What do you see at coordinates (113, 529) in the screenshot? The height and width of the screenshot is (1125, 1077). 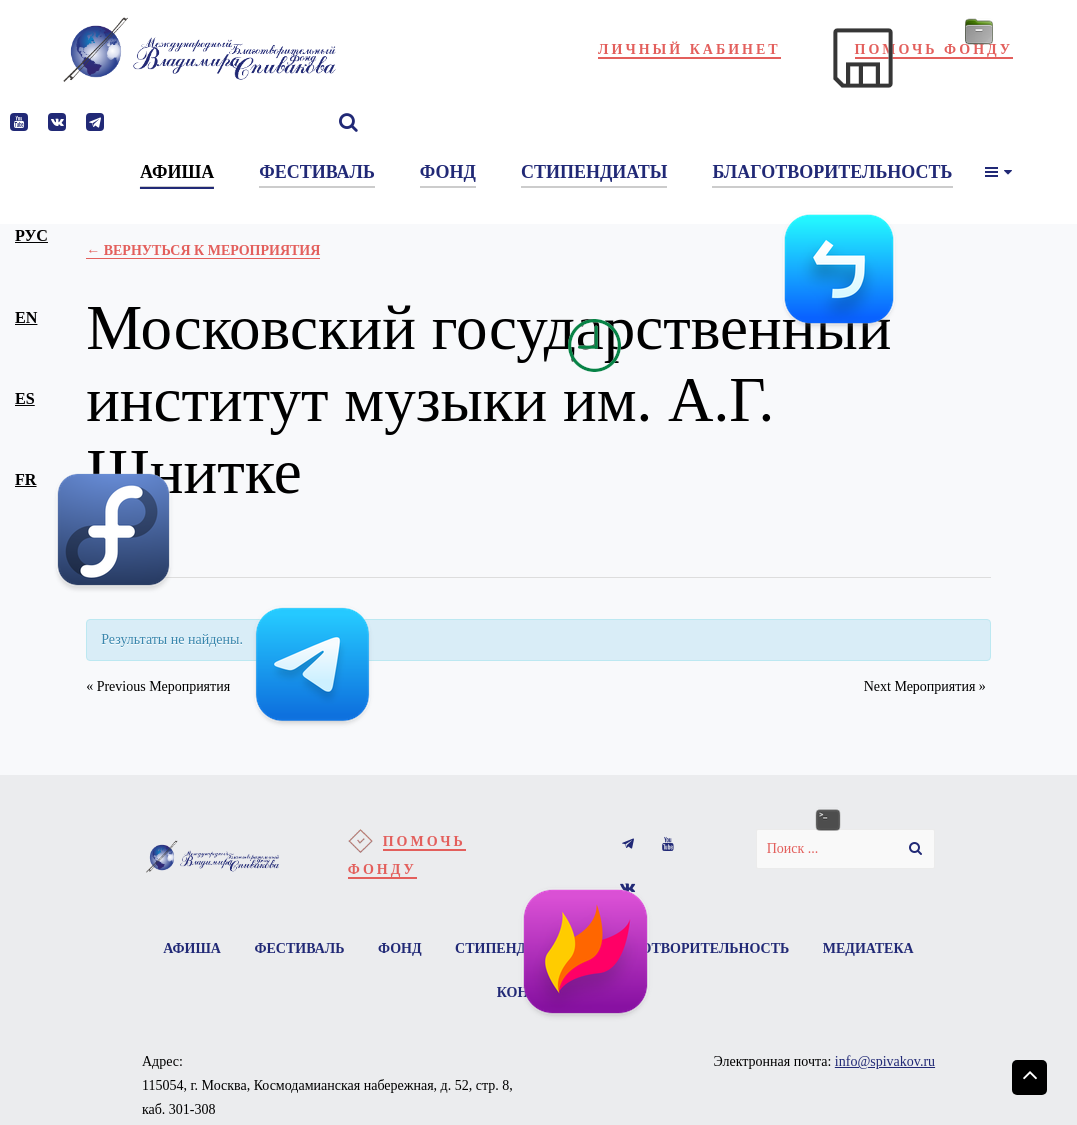 I see `open the fedora linux application` at bounding box center [113, 529].